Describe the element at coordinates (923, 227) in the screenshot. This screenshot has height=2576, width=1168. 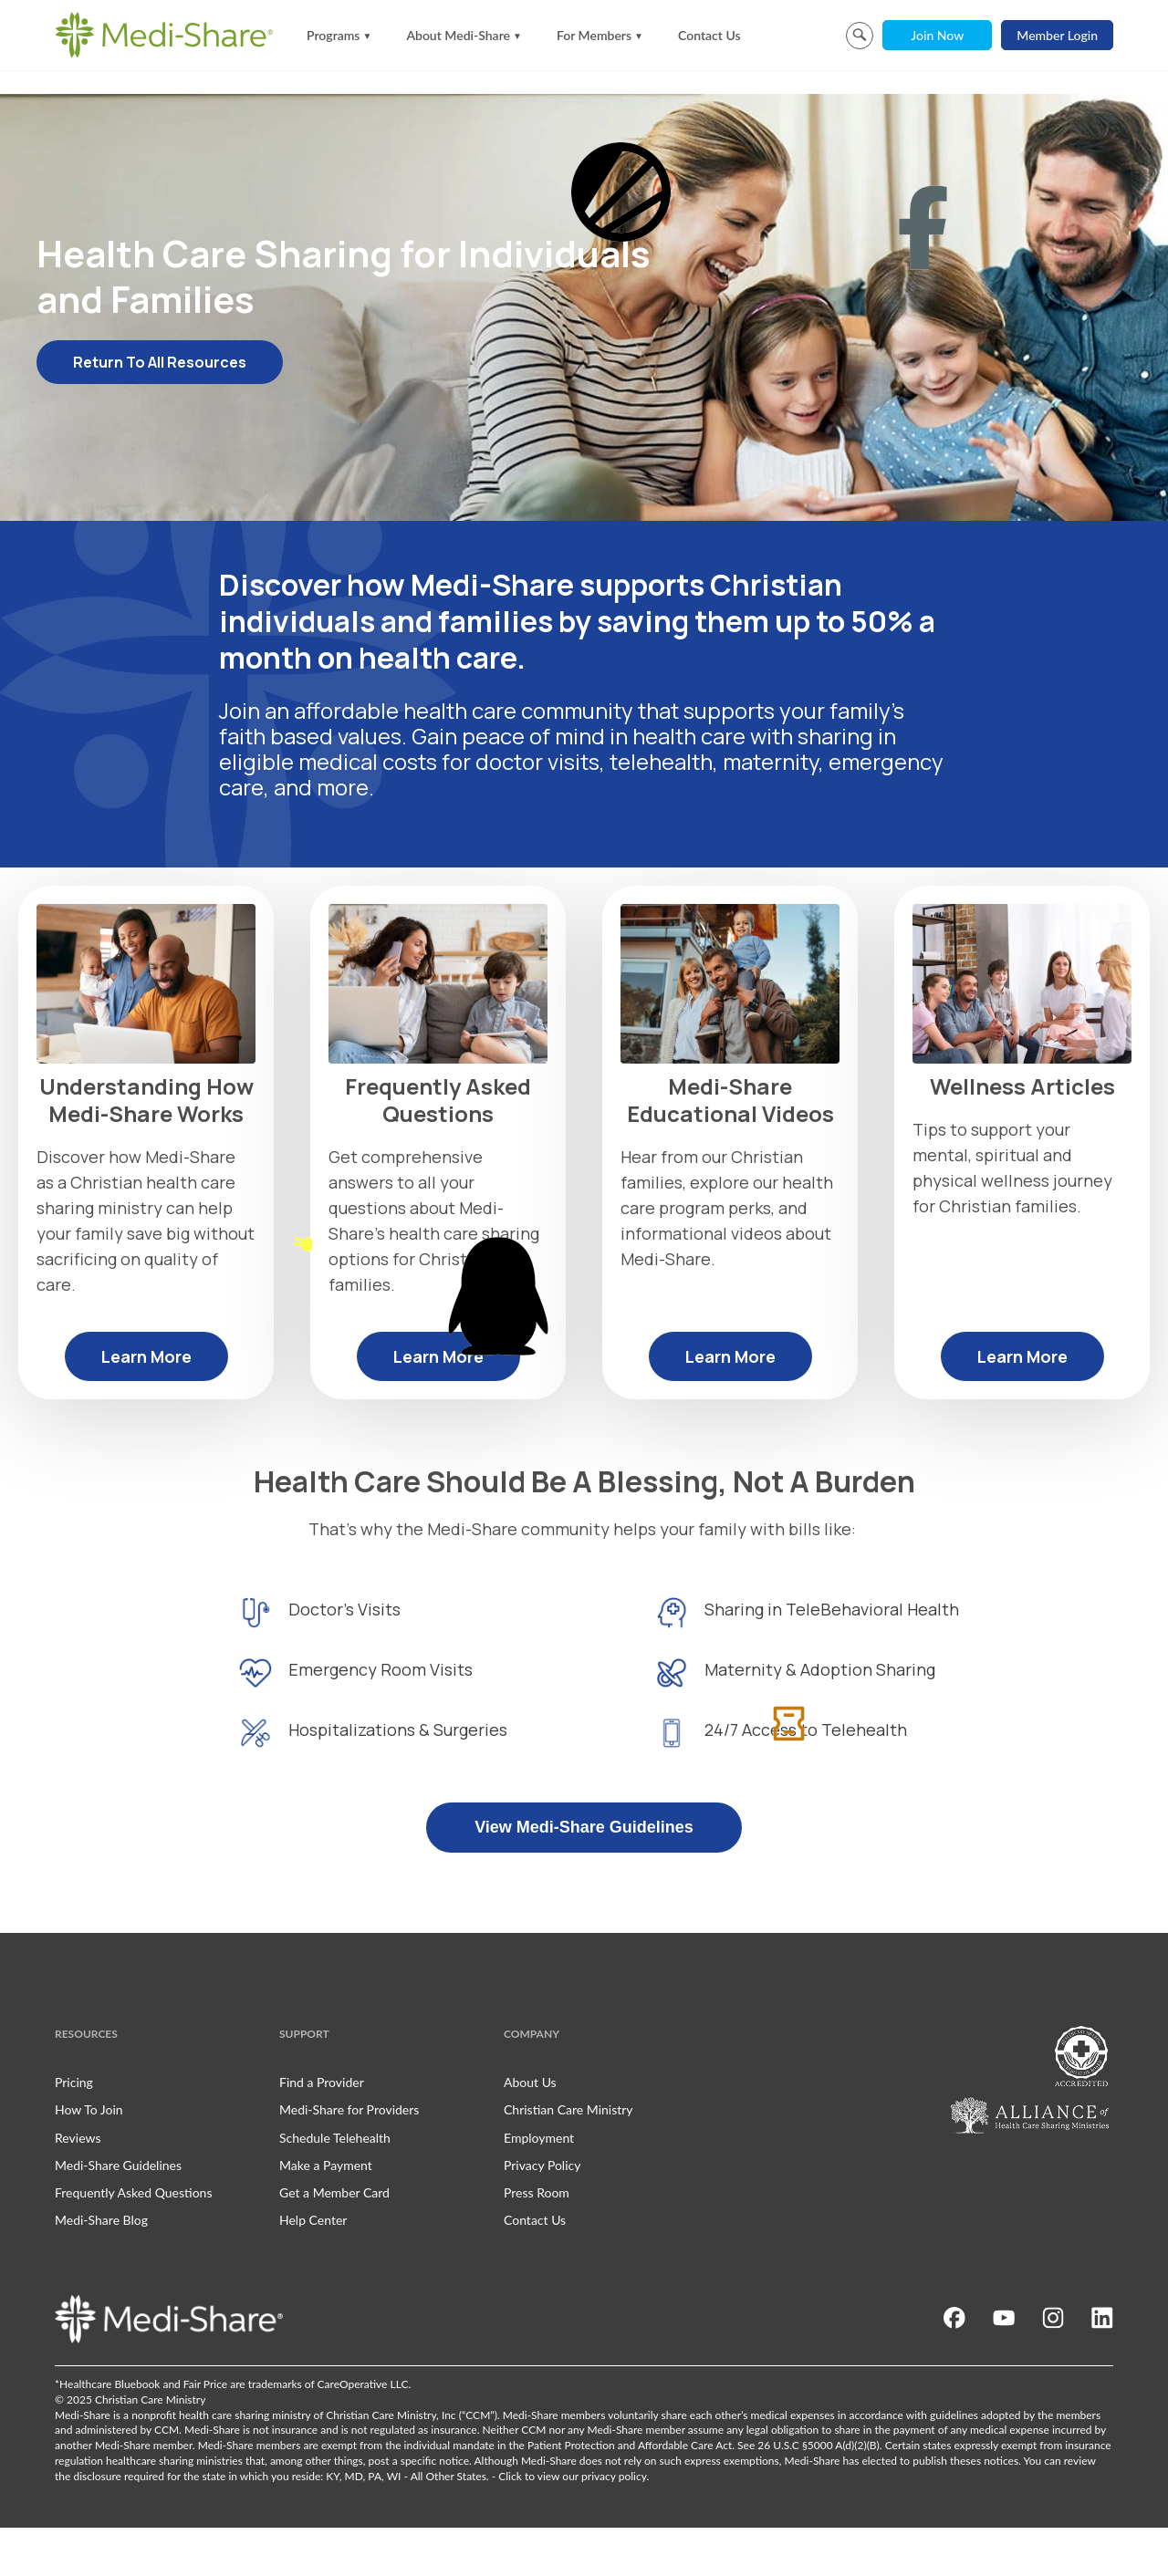
I see `connect with facebook` at that location.